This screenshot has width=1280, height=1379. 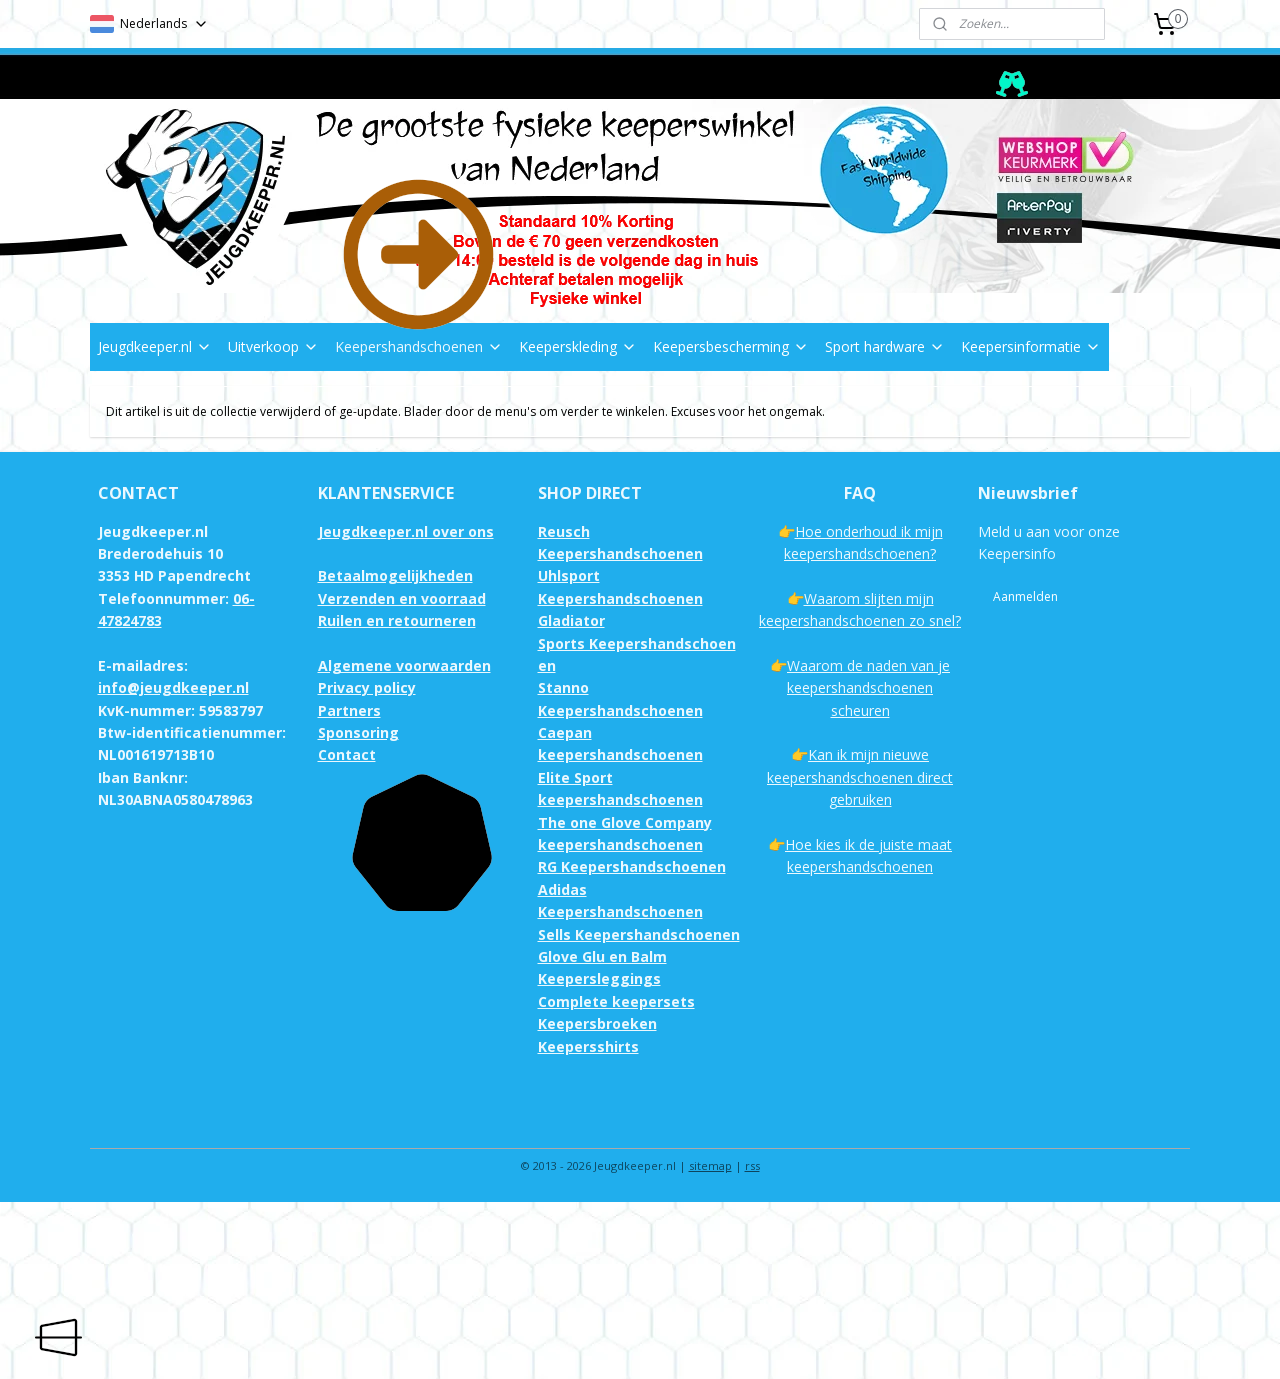 What do you see at coordinates (1012, 84) in the screenshot?
I see `celebrate an achievement or milestone` at bounding box center [1012, 84].